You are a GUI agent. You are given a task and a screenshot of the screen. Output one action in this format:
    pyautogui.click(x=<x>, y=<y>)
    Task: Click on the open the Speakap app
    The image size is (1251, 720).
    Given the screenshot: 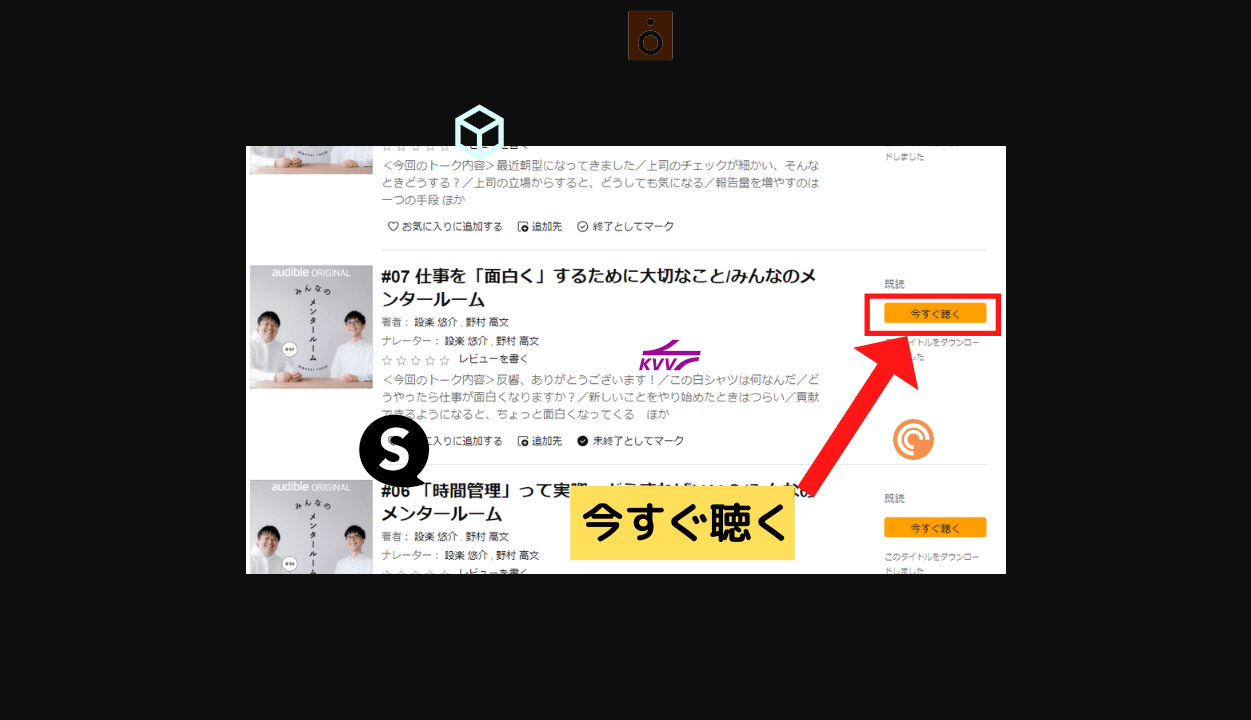 What is the action you would take?
    pyautogui.click(x=394, y=451)
    